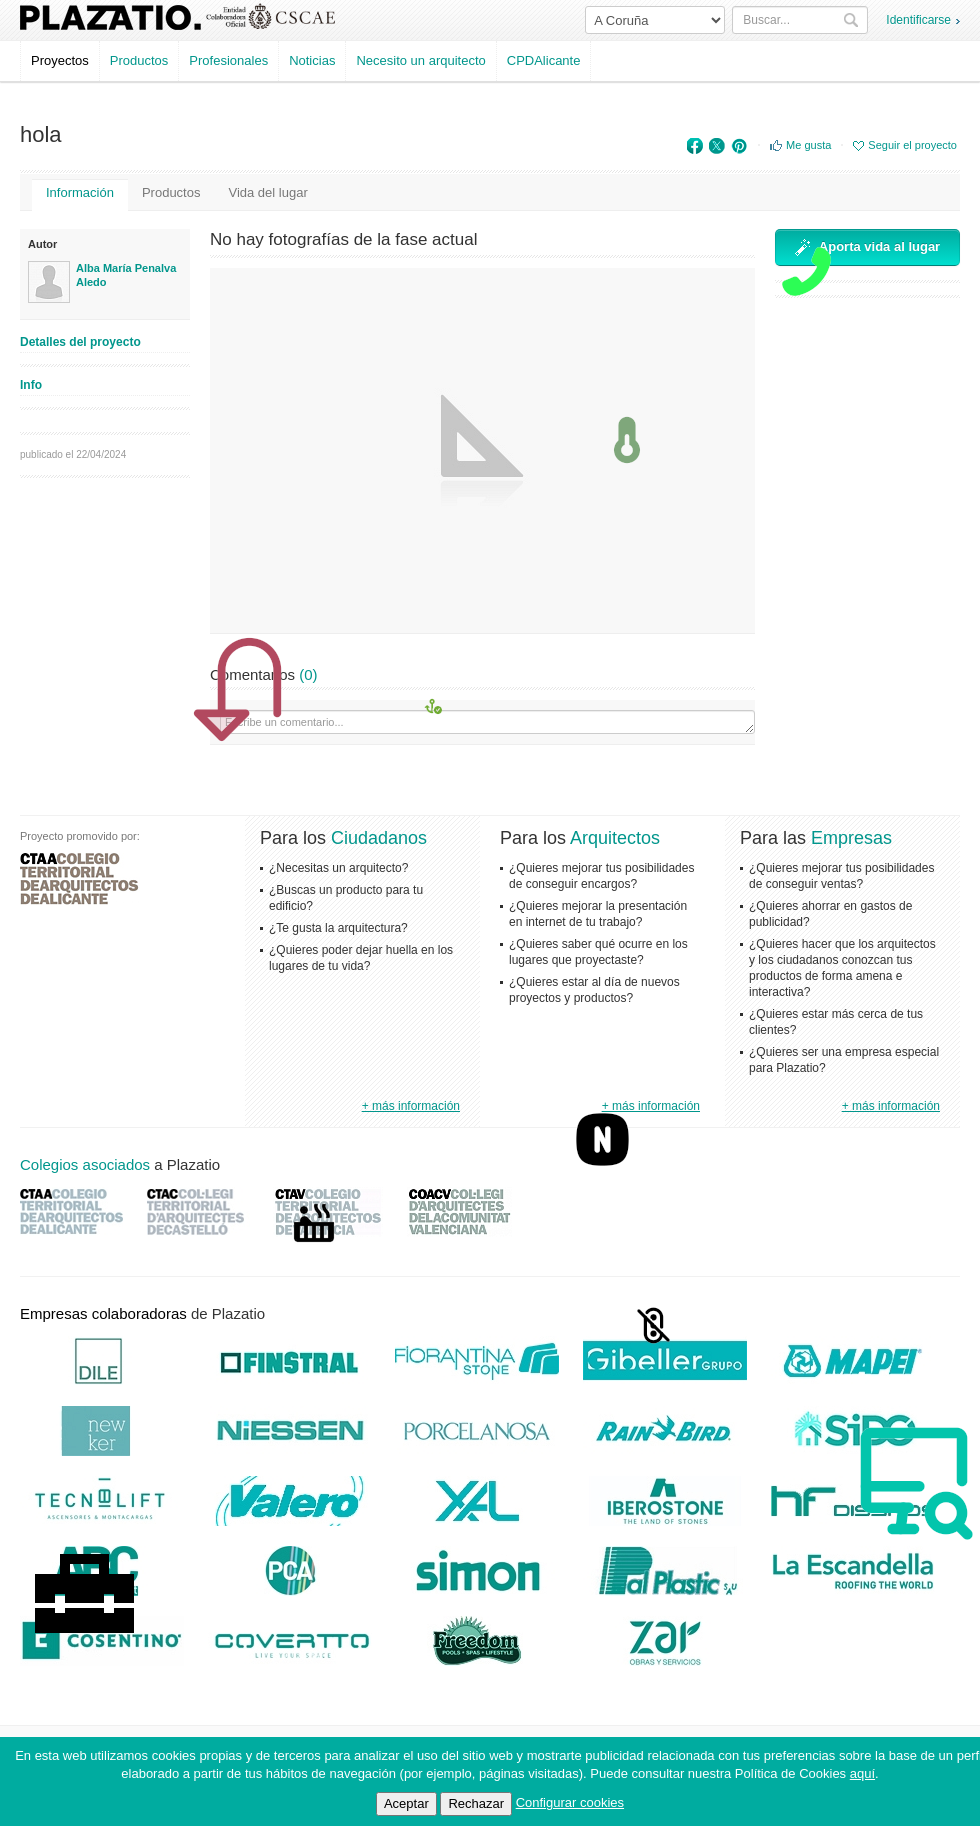 The width and height of the screenshot is (980, 1826). I want to click on make a phone call, so click(806, 271).